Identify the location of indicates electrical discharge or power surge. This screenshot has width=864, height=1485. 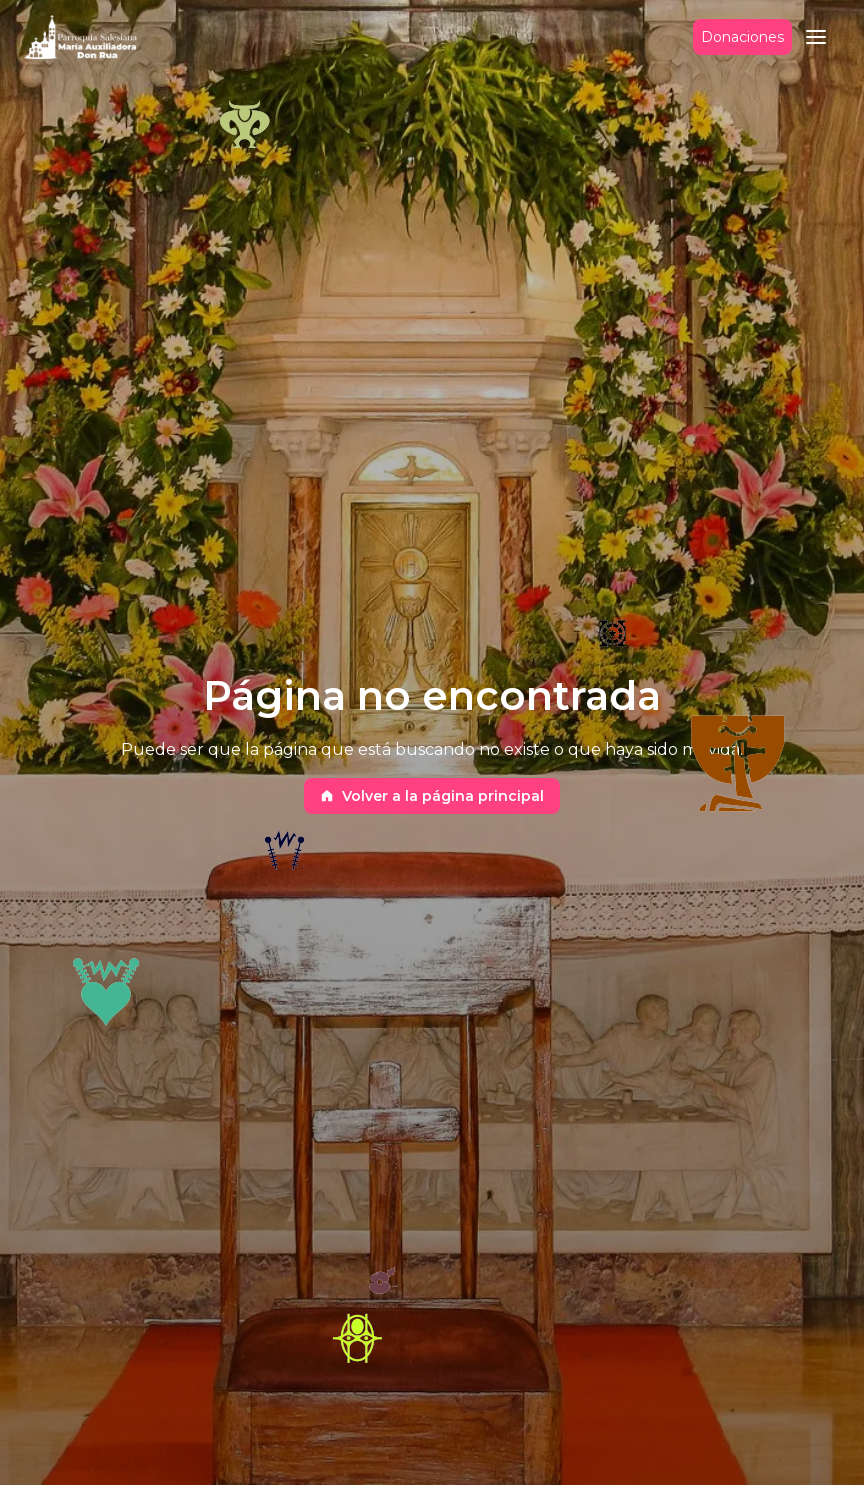
(284, 849).